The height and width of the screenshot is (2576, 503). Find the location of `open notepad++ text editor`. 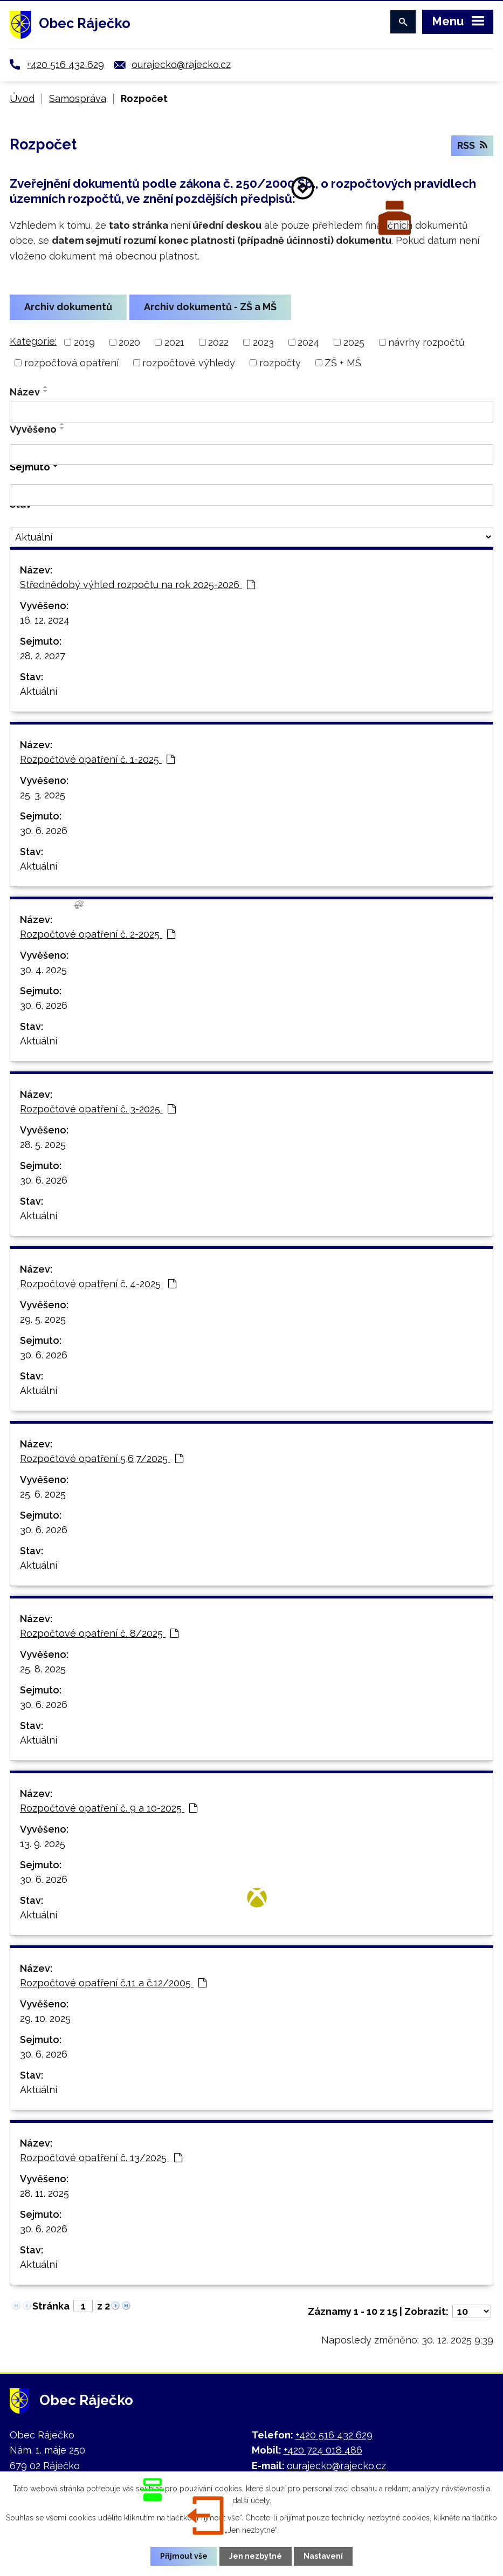

open notepad++ text editor is located at coordinates (79, 905).